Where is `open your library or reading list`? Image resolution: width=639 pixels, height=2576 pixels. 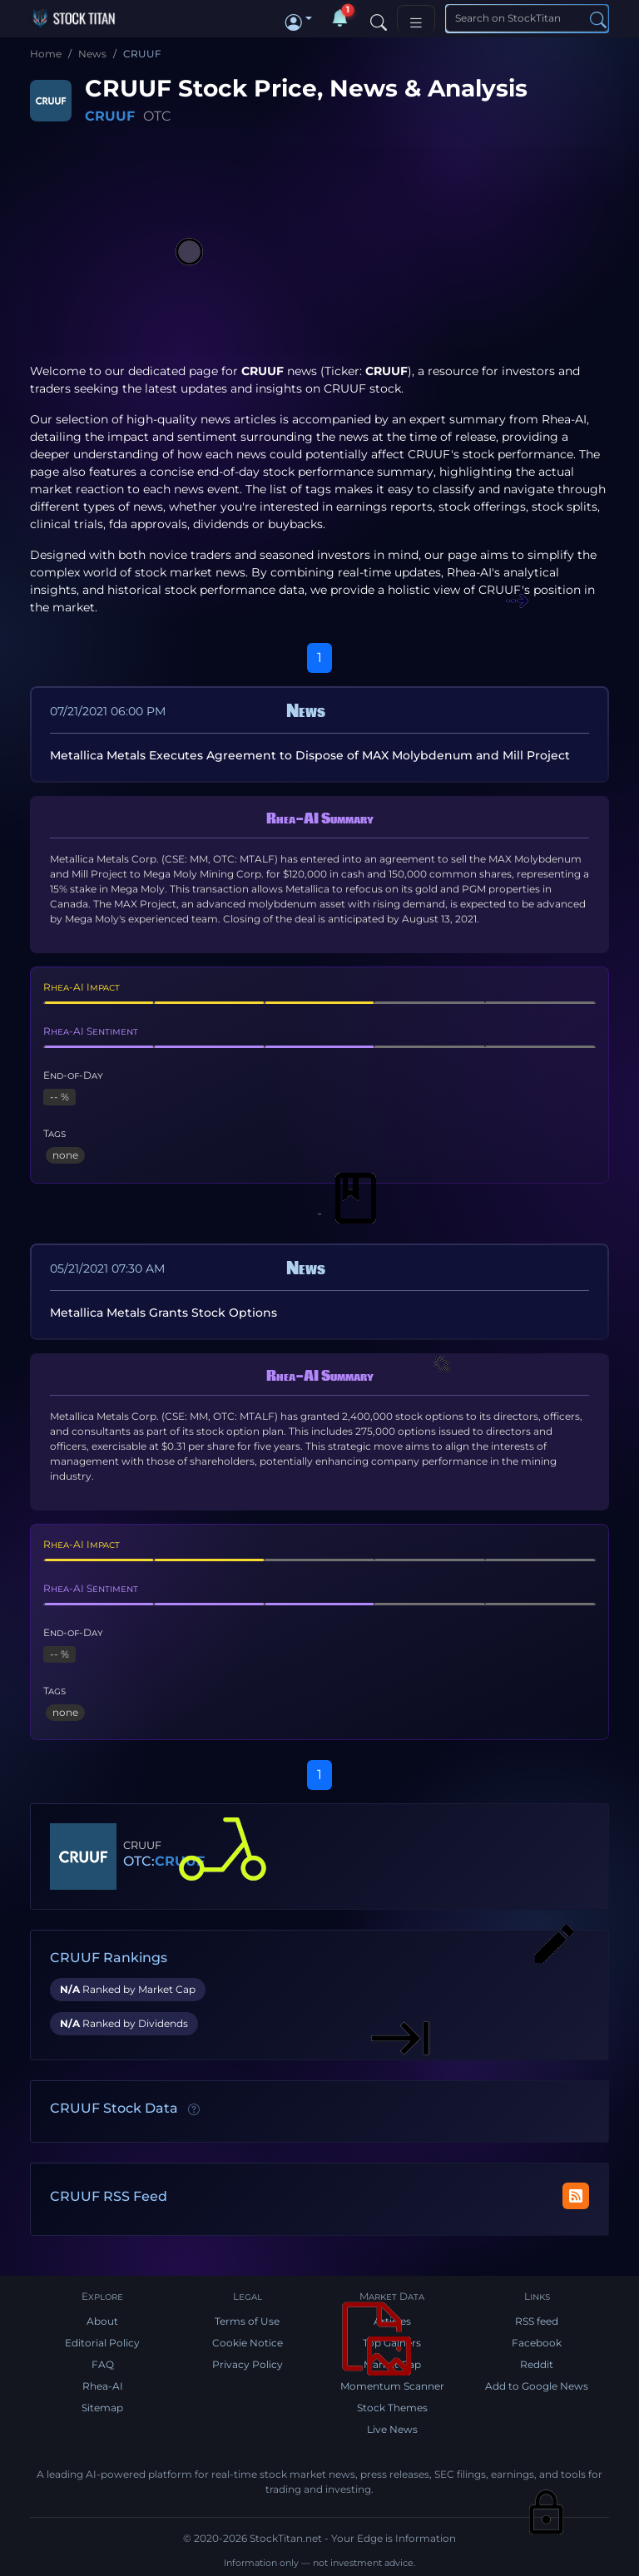 open your library or reading list is located at coordinates (355, 1198).